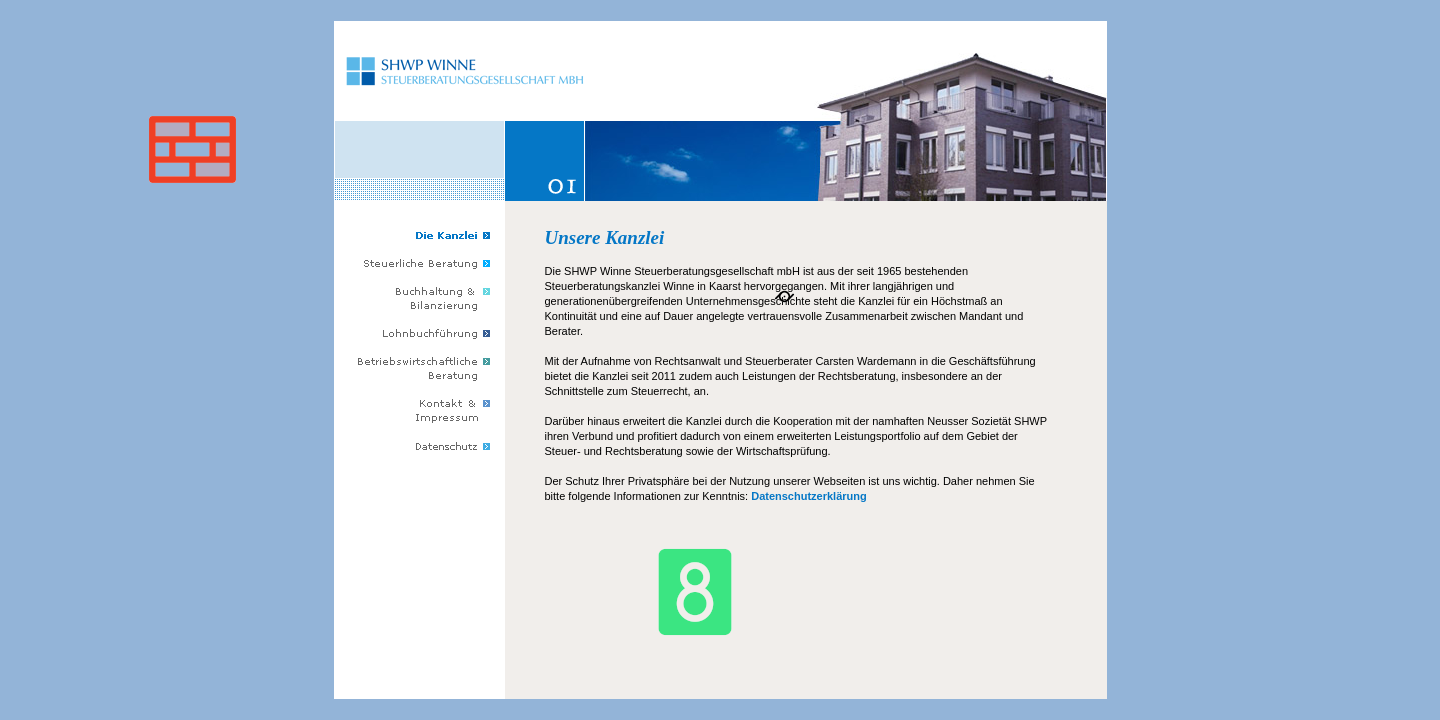  What do you see at coordinates (784, 296) in the screenshot?
I see `select epicene or non-binary gender option` at bounding box center [784, 296].